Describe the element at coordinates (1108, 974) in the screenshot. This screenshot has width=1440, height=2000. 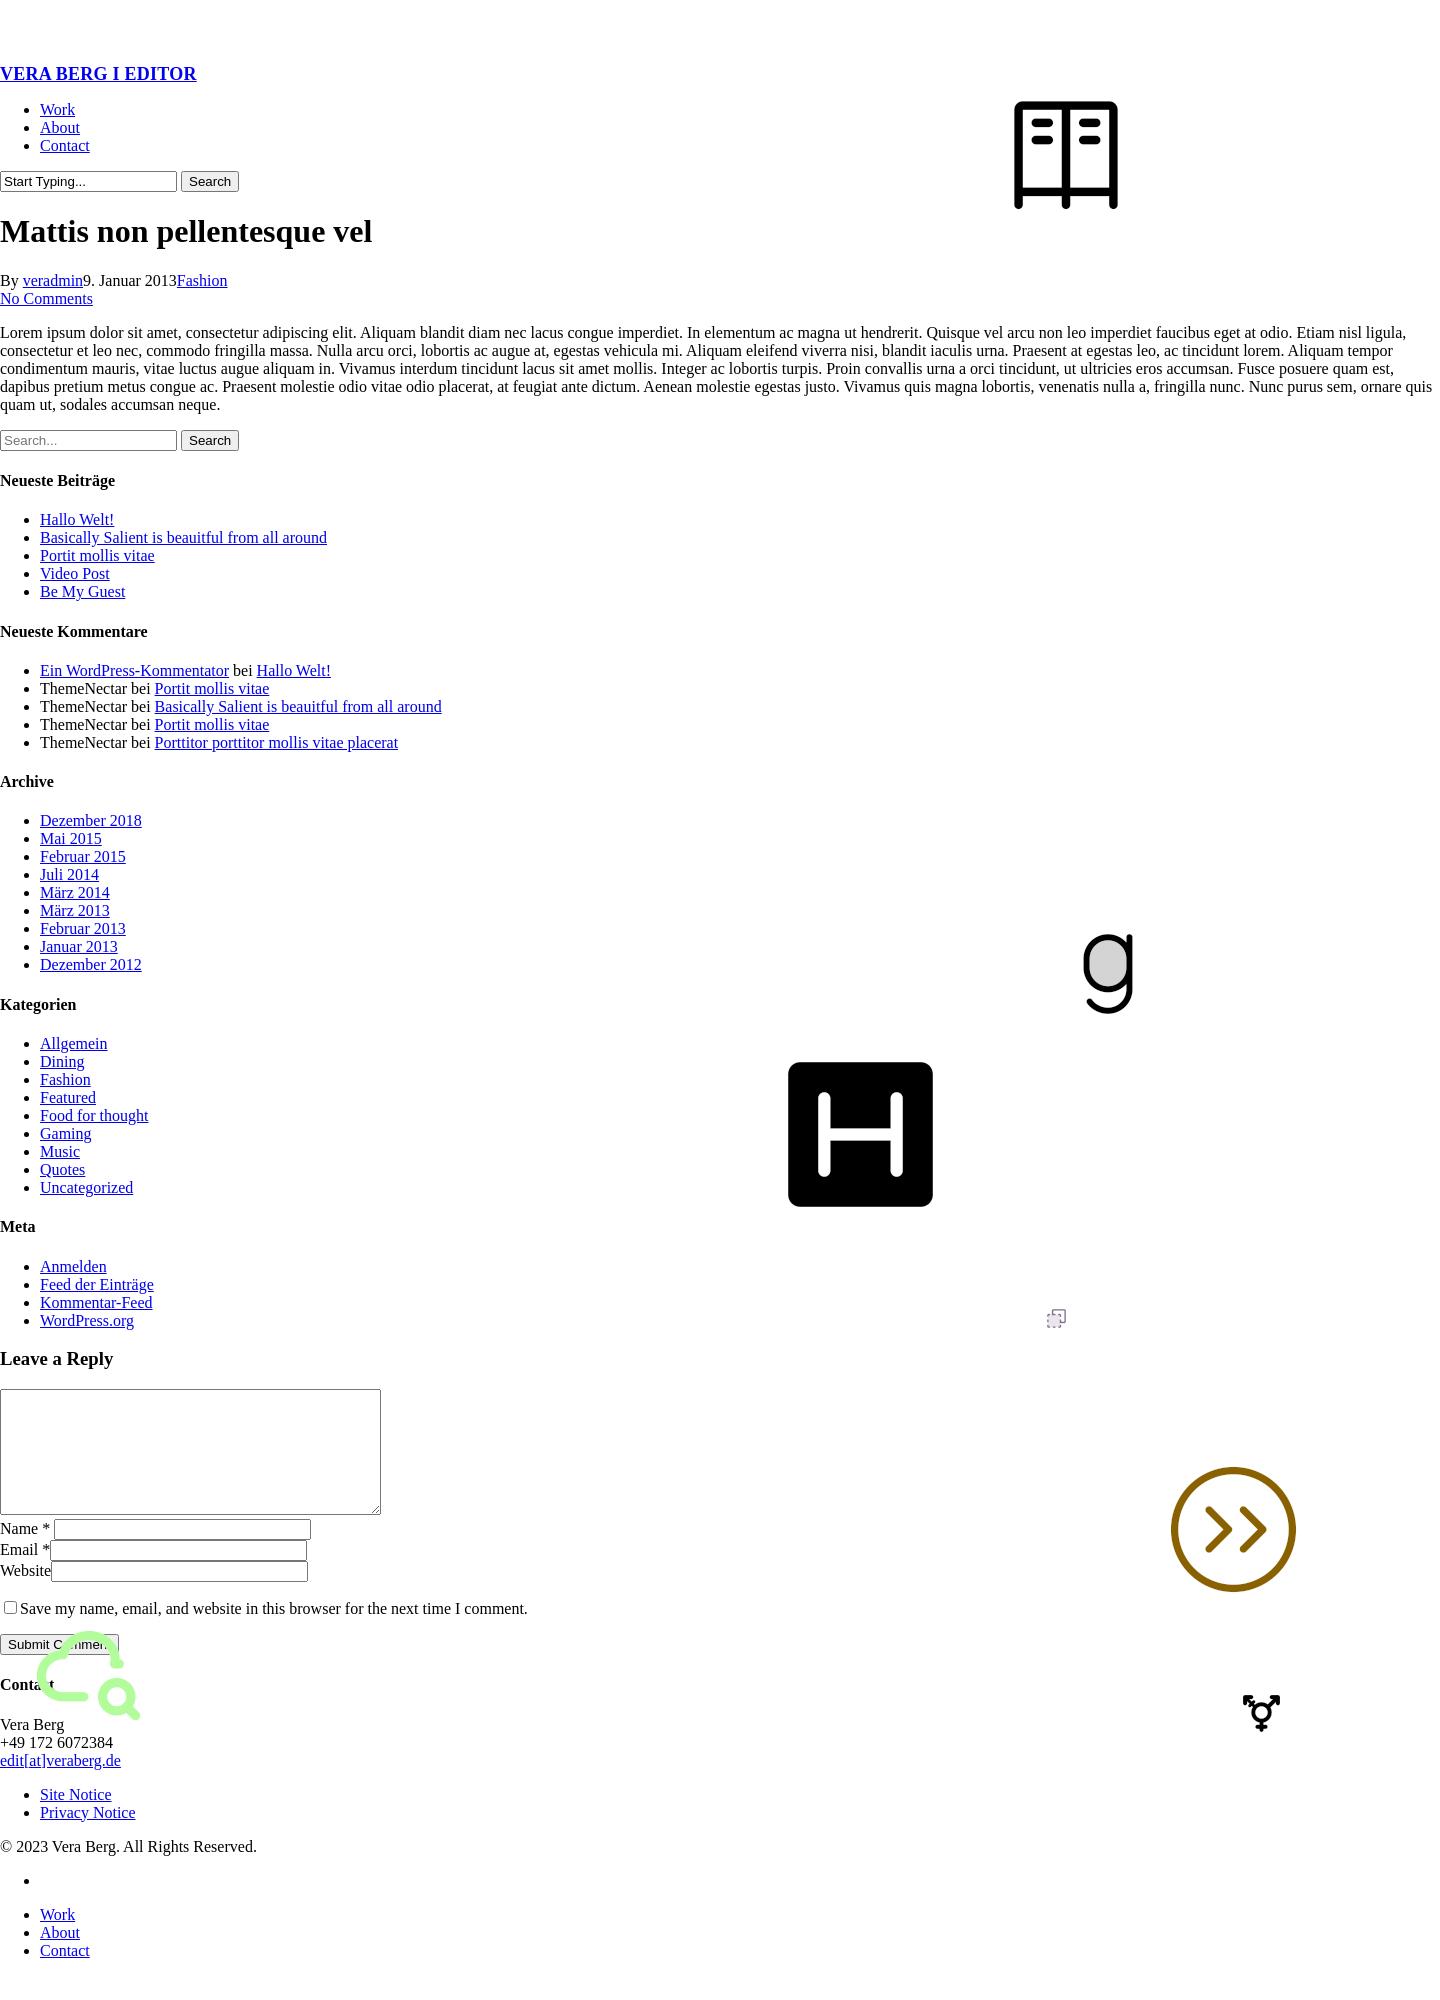
I see `open Goodreads app or website` at that location.